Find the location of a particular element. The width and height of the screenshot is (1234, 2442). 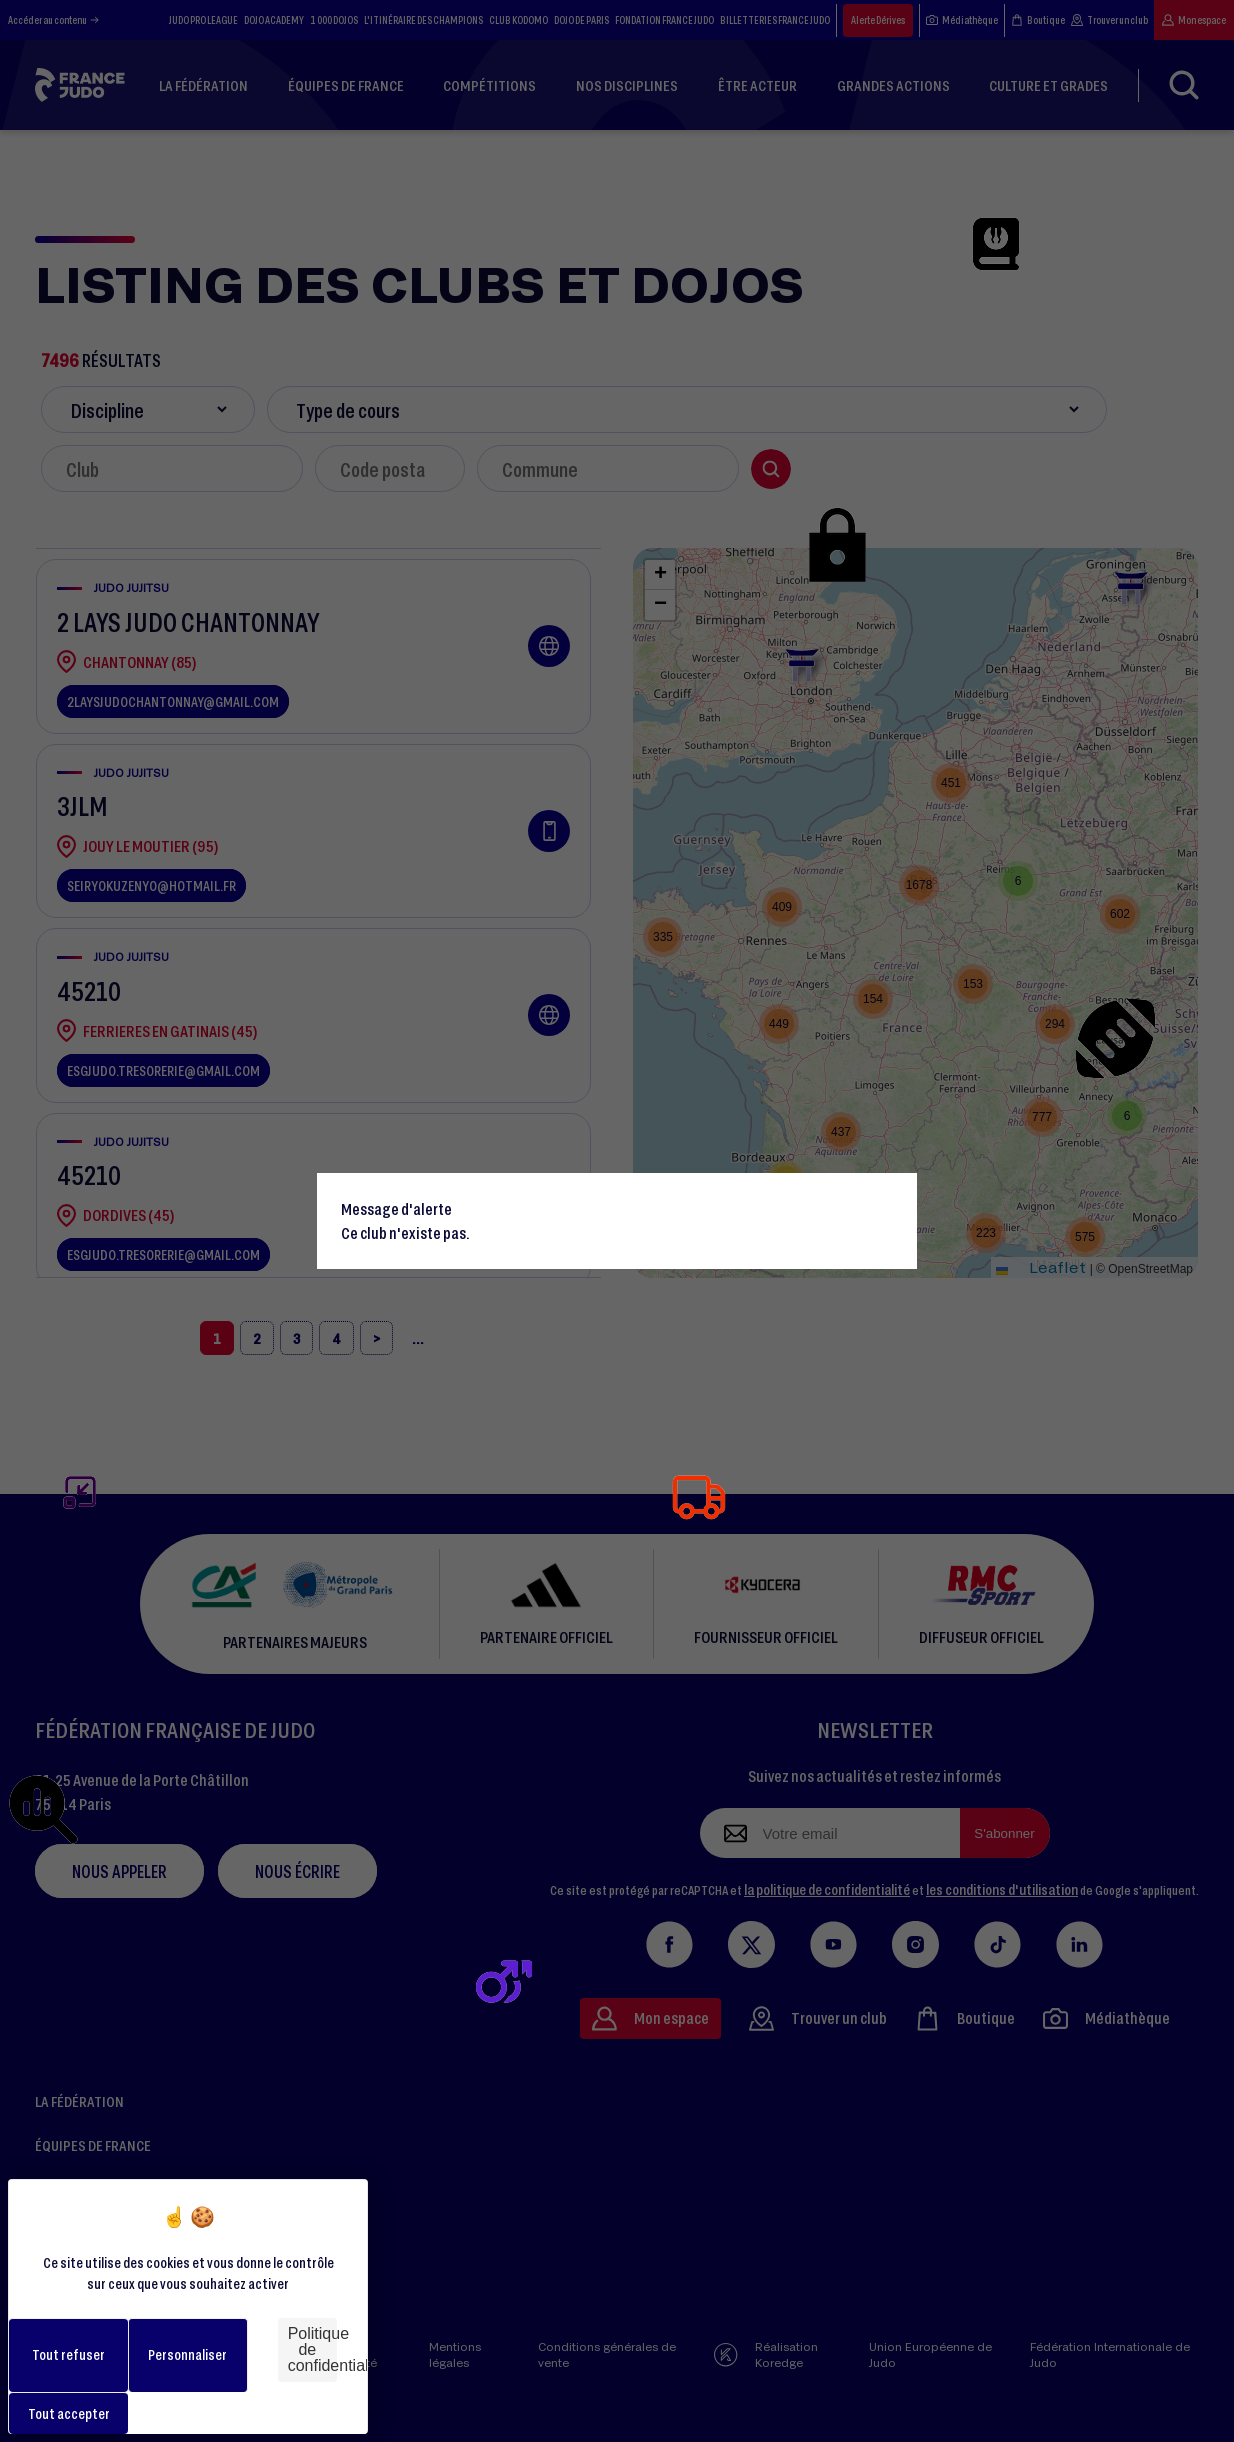

analyze data or view analytics is located at coordinates (43, 1809).